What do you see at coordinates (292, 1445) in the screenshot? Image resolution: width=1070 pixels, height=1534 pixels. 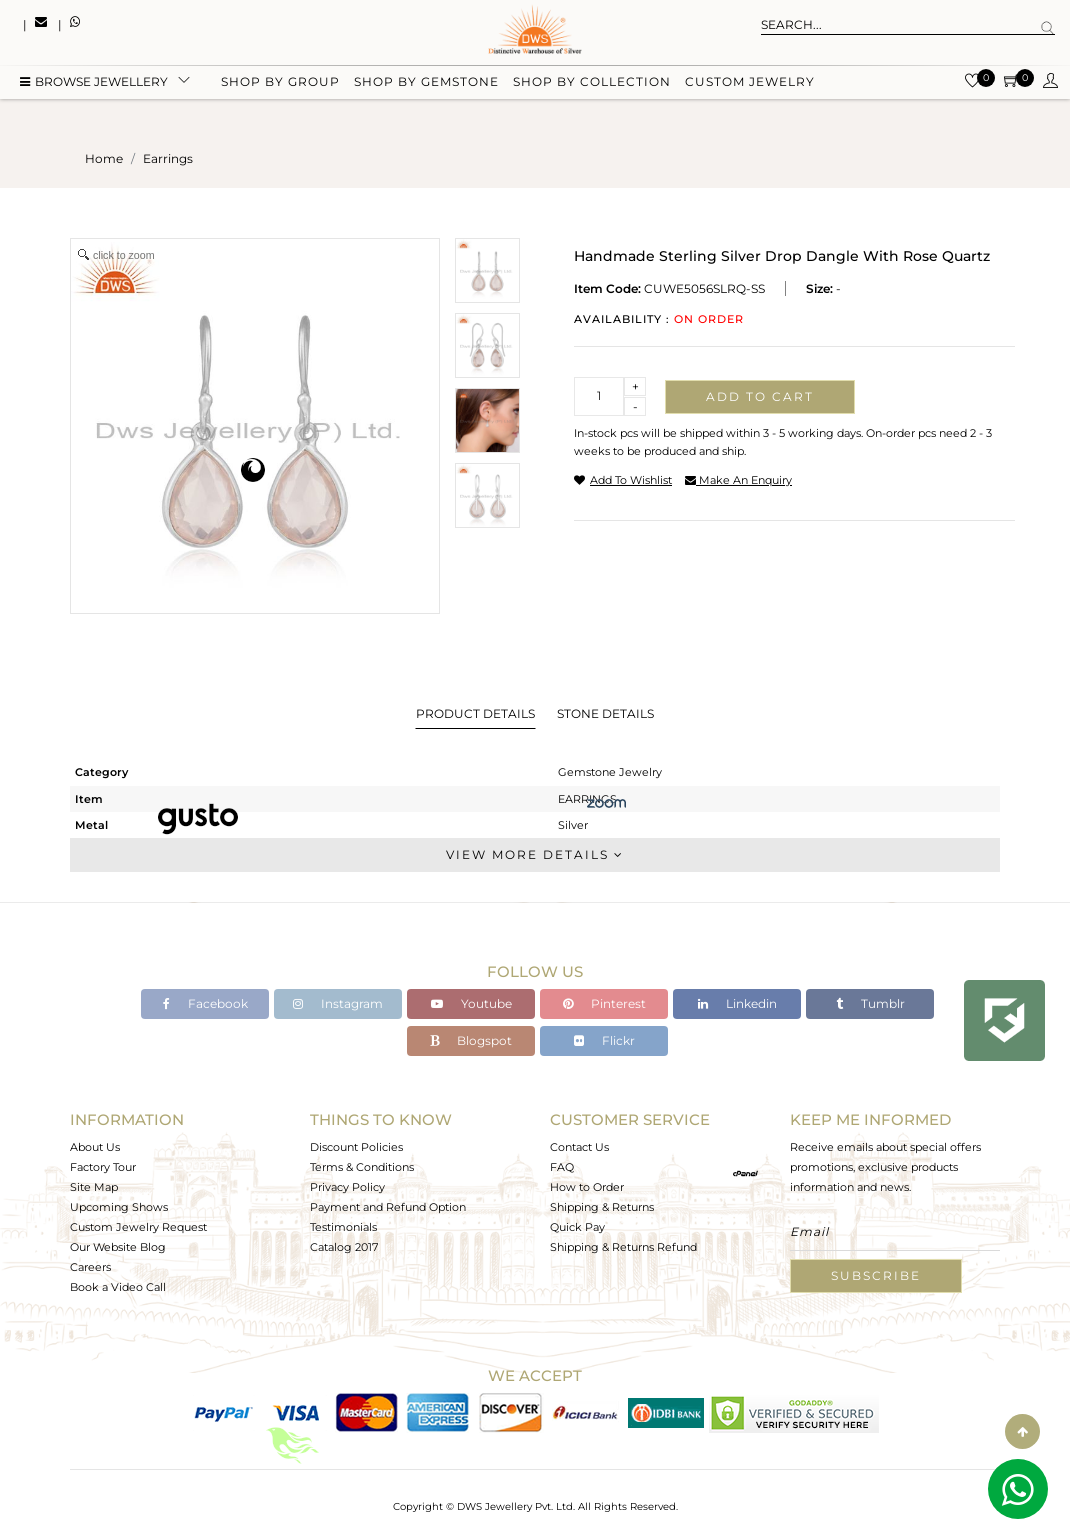 I see `phoenix framework logo` at bounding box center [292, 1445].